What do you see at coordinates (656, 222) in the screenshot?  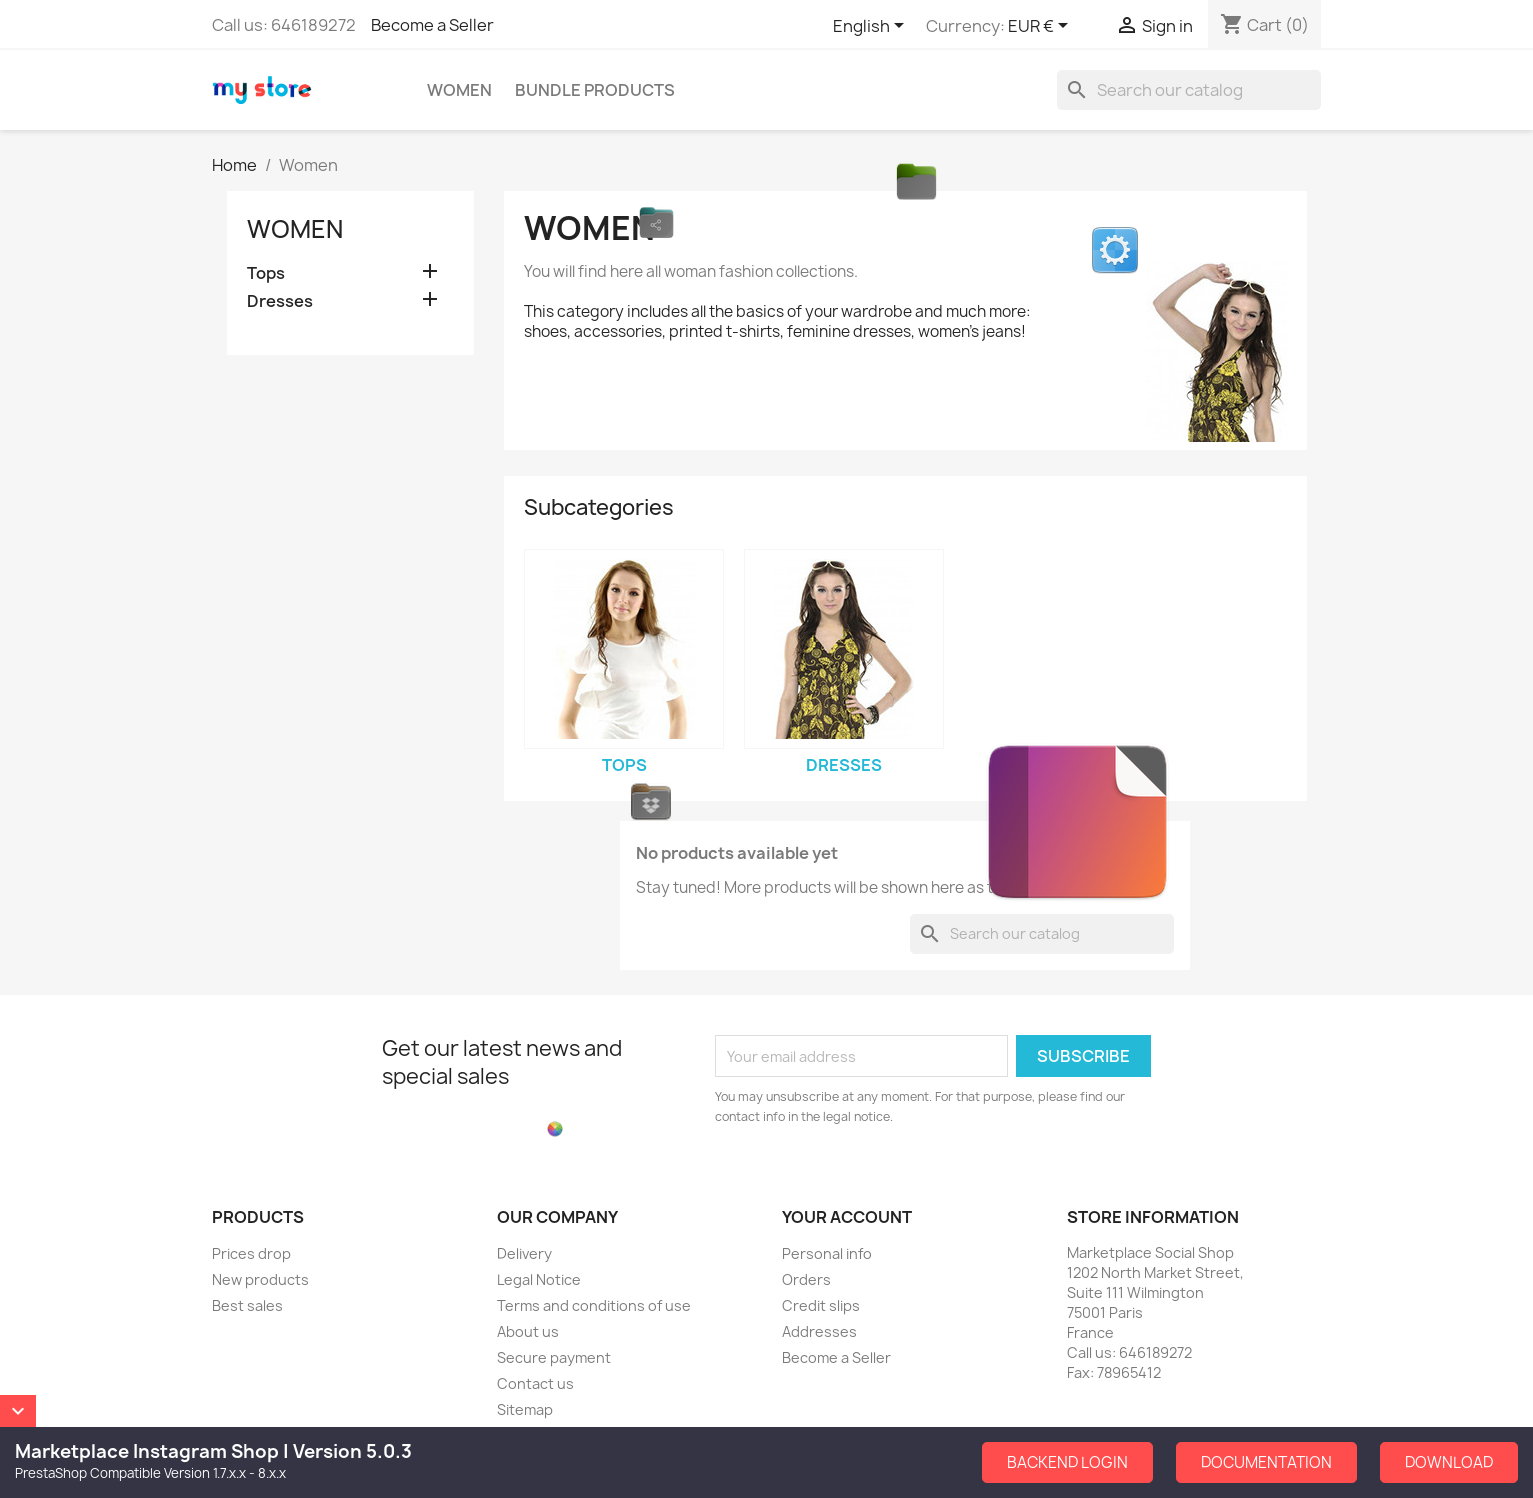 I see `open your public shared folder` at bounding box center [656, 222].